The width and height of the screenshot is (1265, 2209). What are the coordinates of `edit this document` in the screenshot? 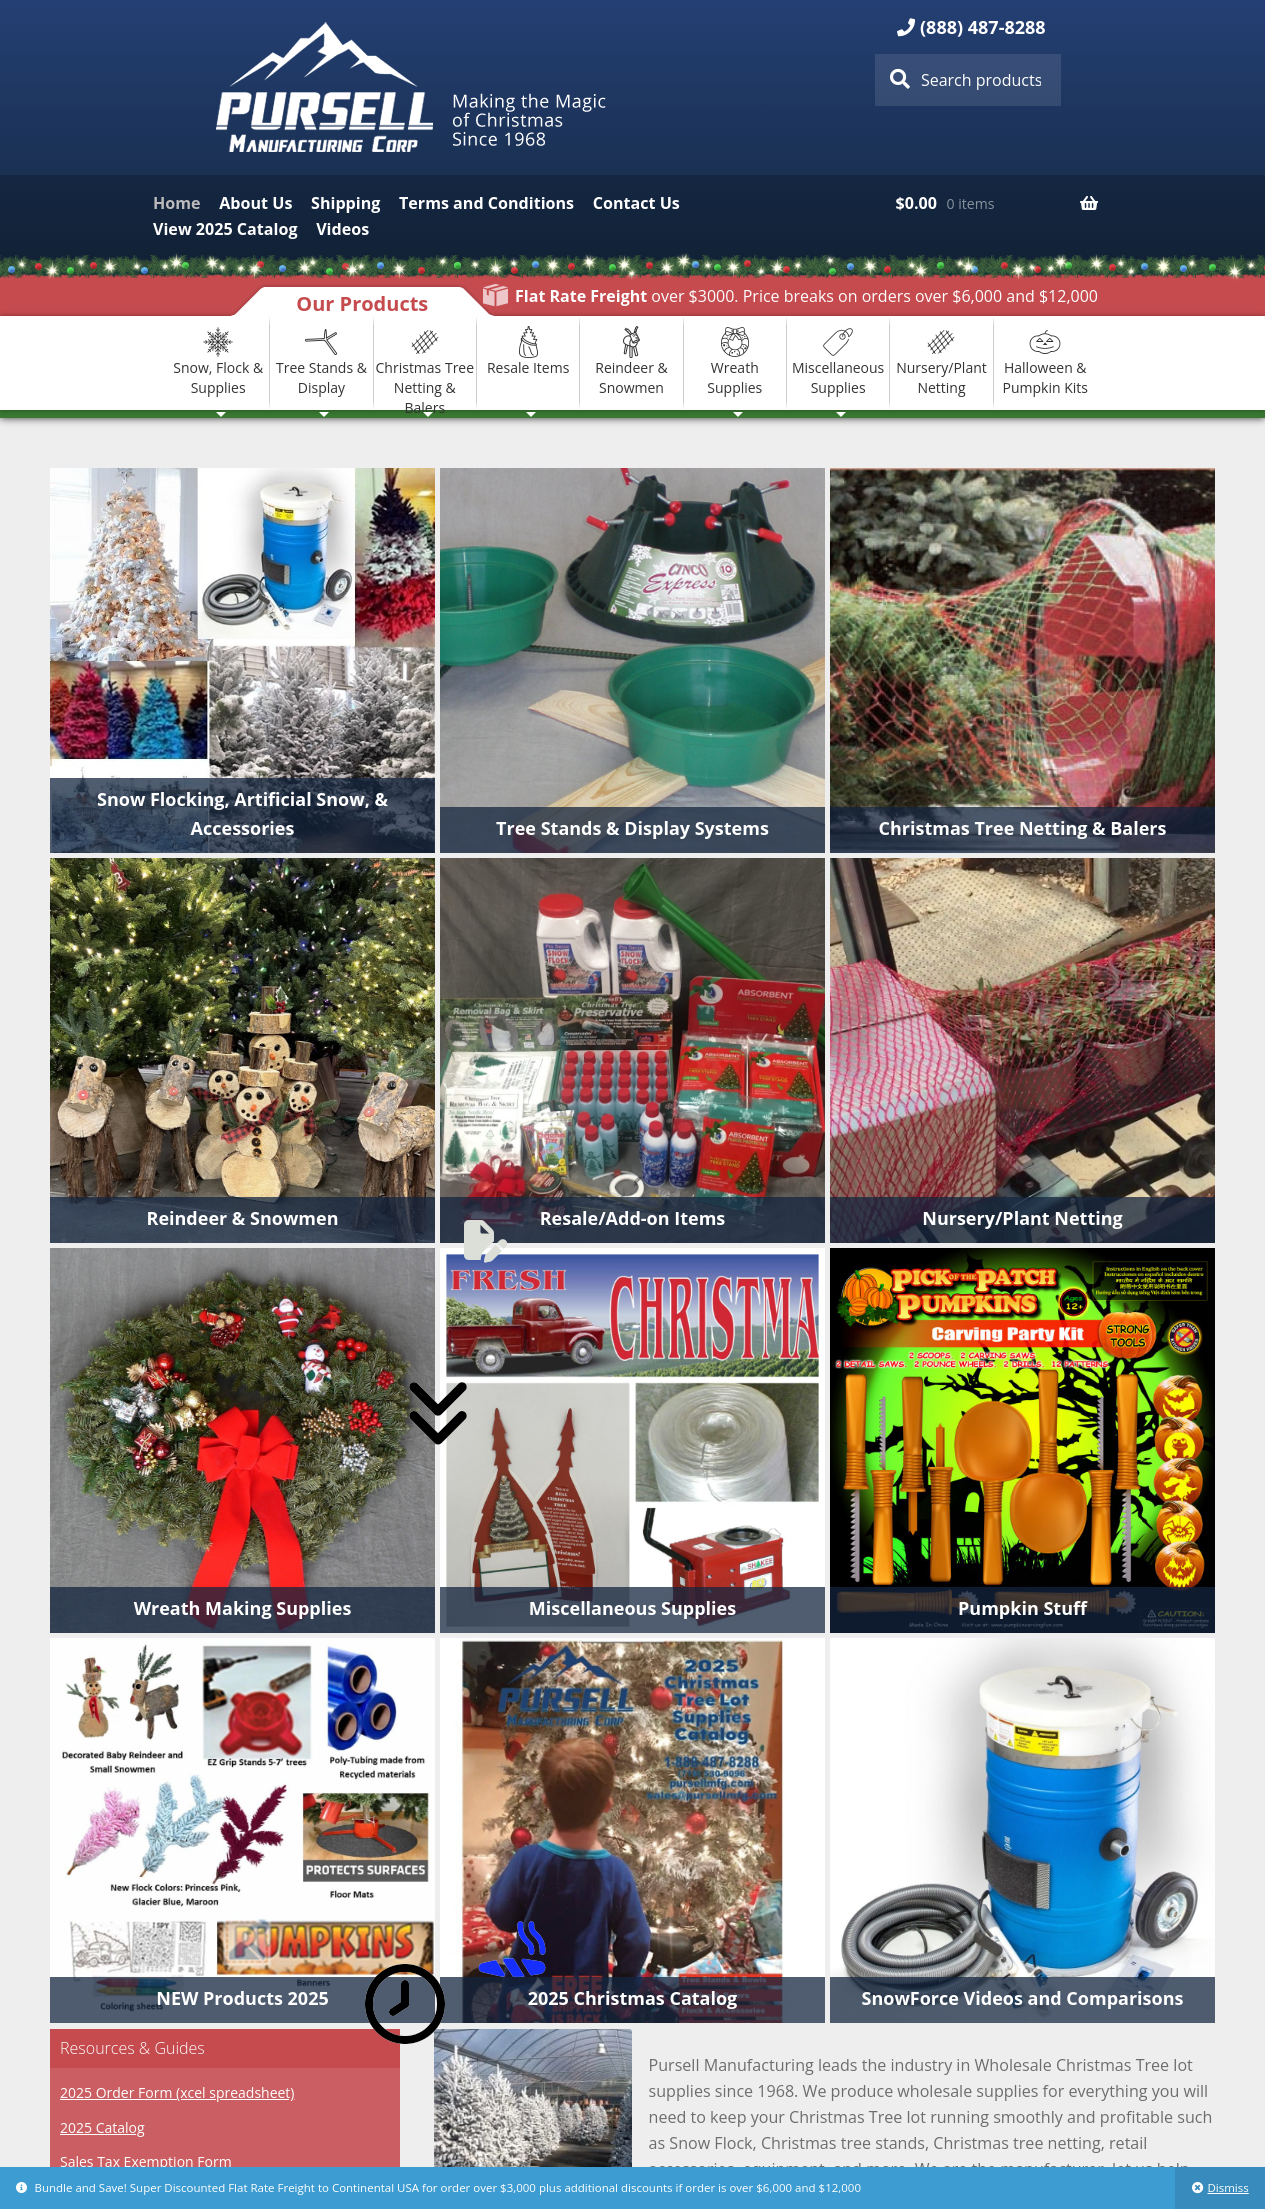 It's located at (484, 1240).